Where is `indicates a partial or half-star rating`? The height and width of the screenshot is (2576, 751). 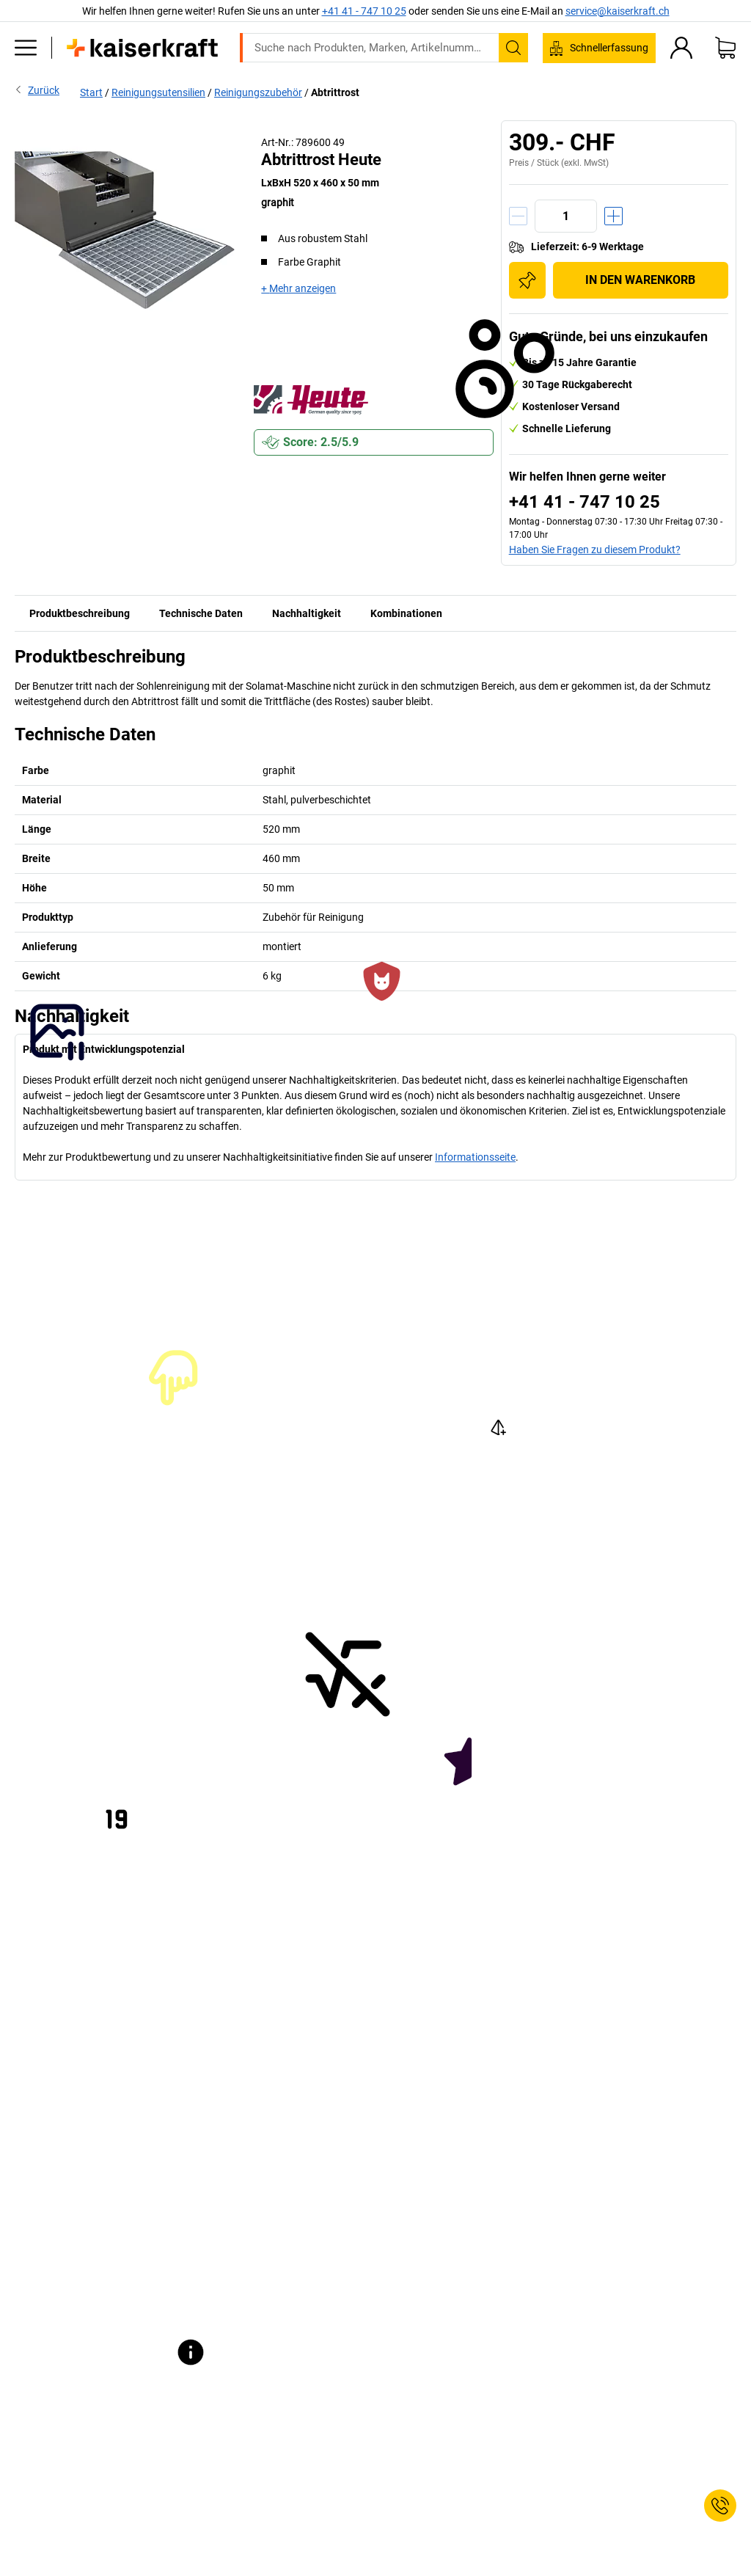
indicates a partial or half-star rating is located at coordinates (470, 1763).